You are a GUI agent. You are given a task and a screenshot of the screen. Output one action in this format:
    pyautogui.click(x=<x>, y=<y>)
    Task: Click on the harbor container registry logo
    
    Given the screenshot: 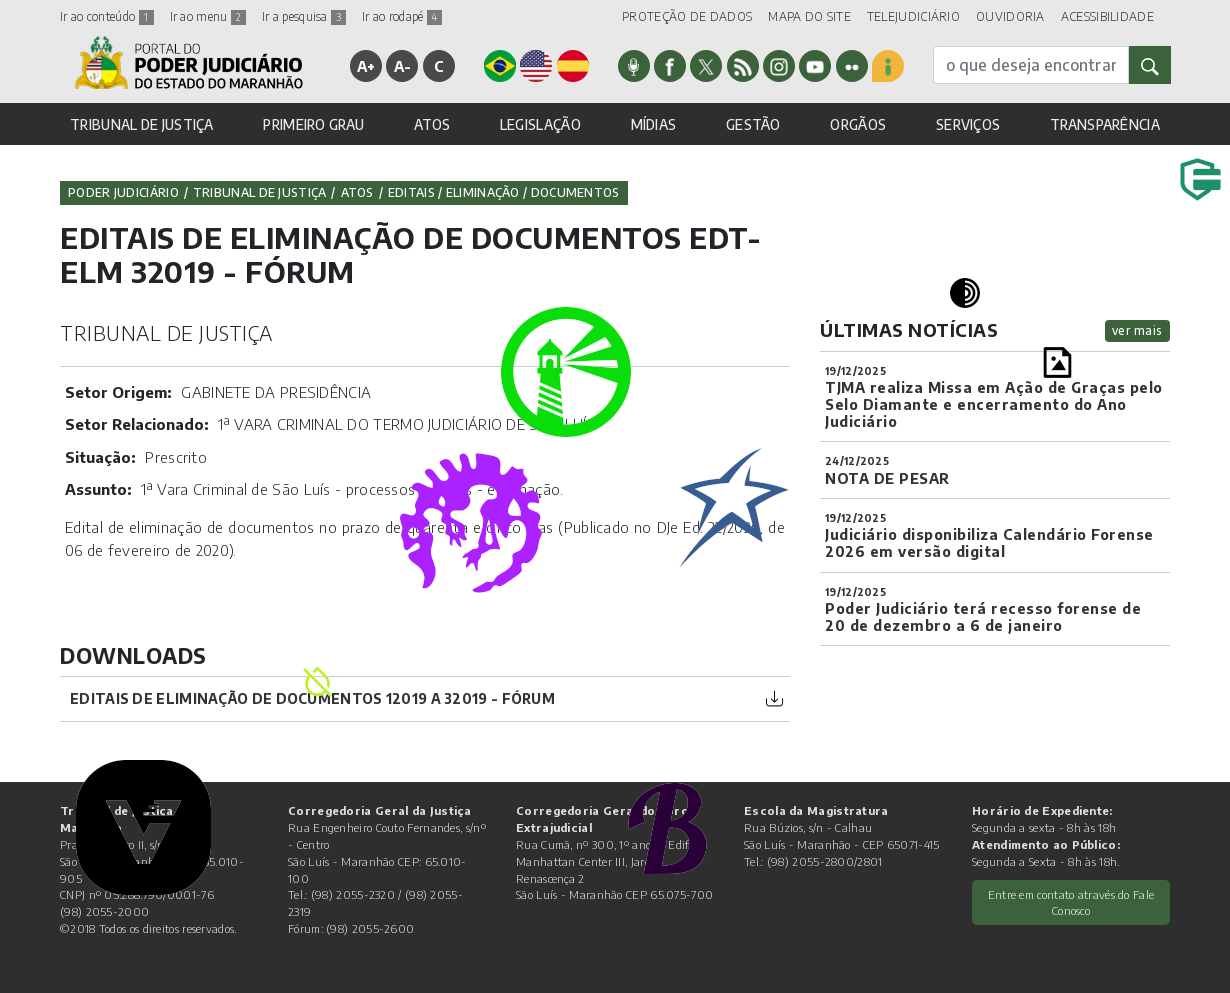 What is the action you would take?
    pyautogui.click(x=566, y=372)
    